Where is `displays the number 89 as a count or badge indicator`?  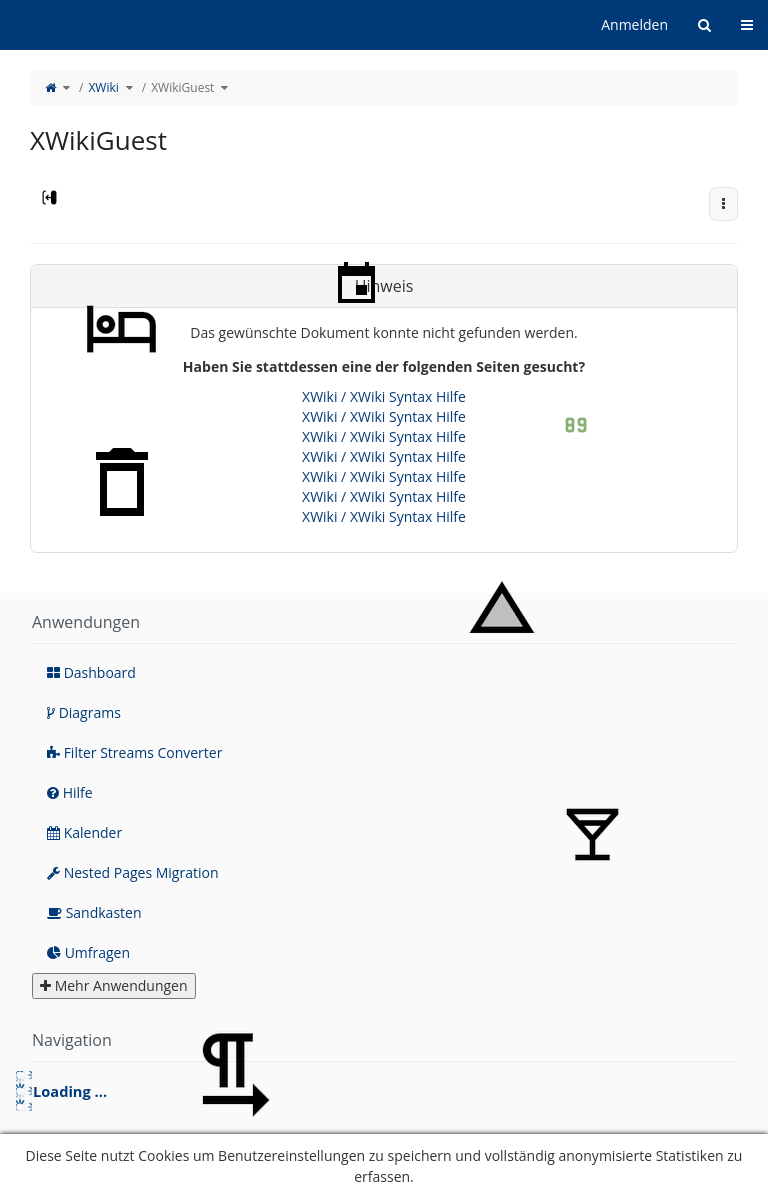
displays the number 89 as a count or badge indicator is located at coordinates (576, 425).